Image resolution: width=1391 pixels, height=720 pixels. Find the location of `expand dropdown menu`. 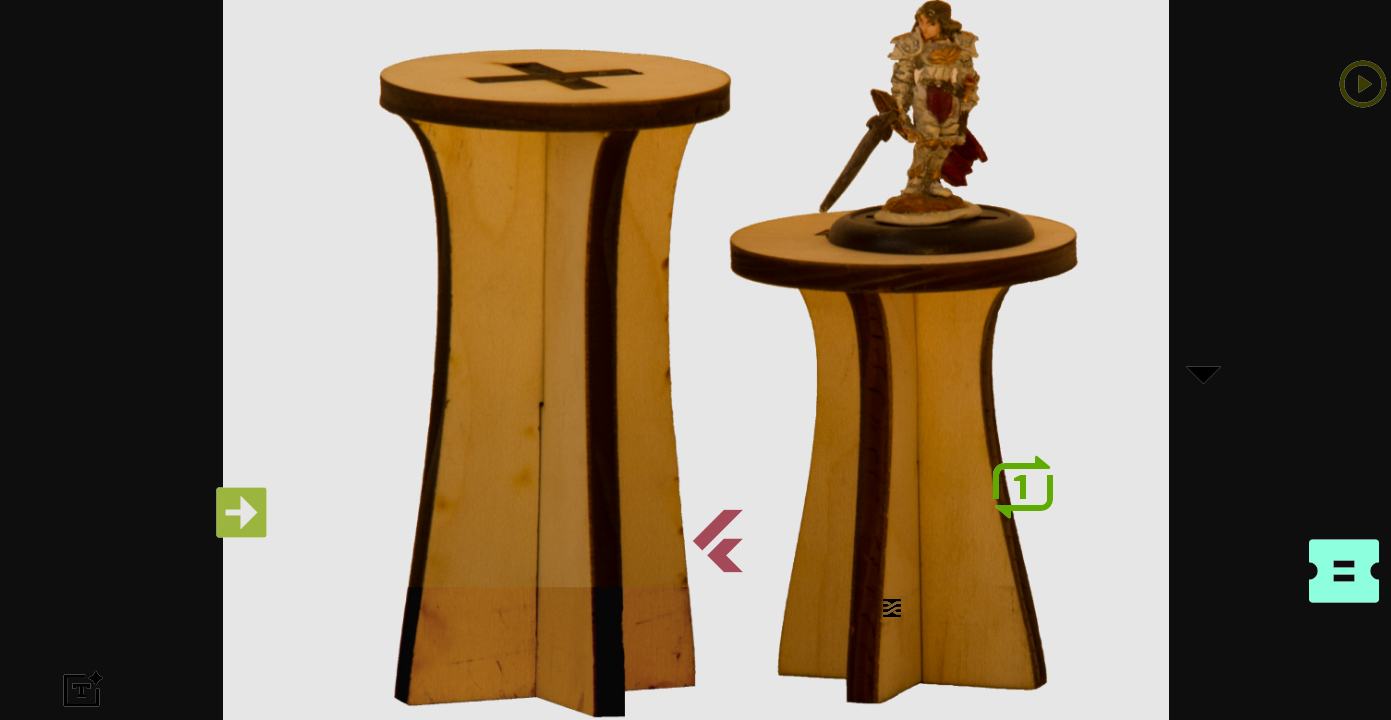

expand dropdown menu is located at coordinates (1203, 372).